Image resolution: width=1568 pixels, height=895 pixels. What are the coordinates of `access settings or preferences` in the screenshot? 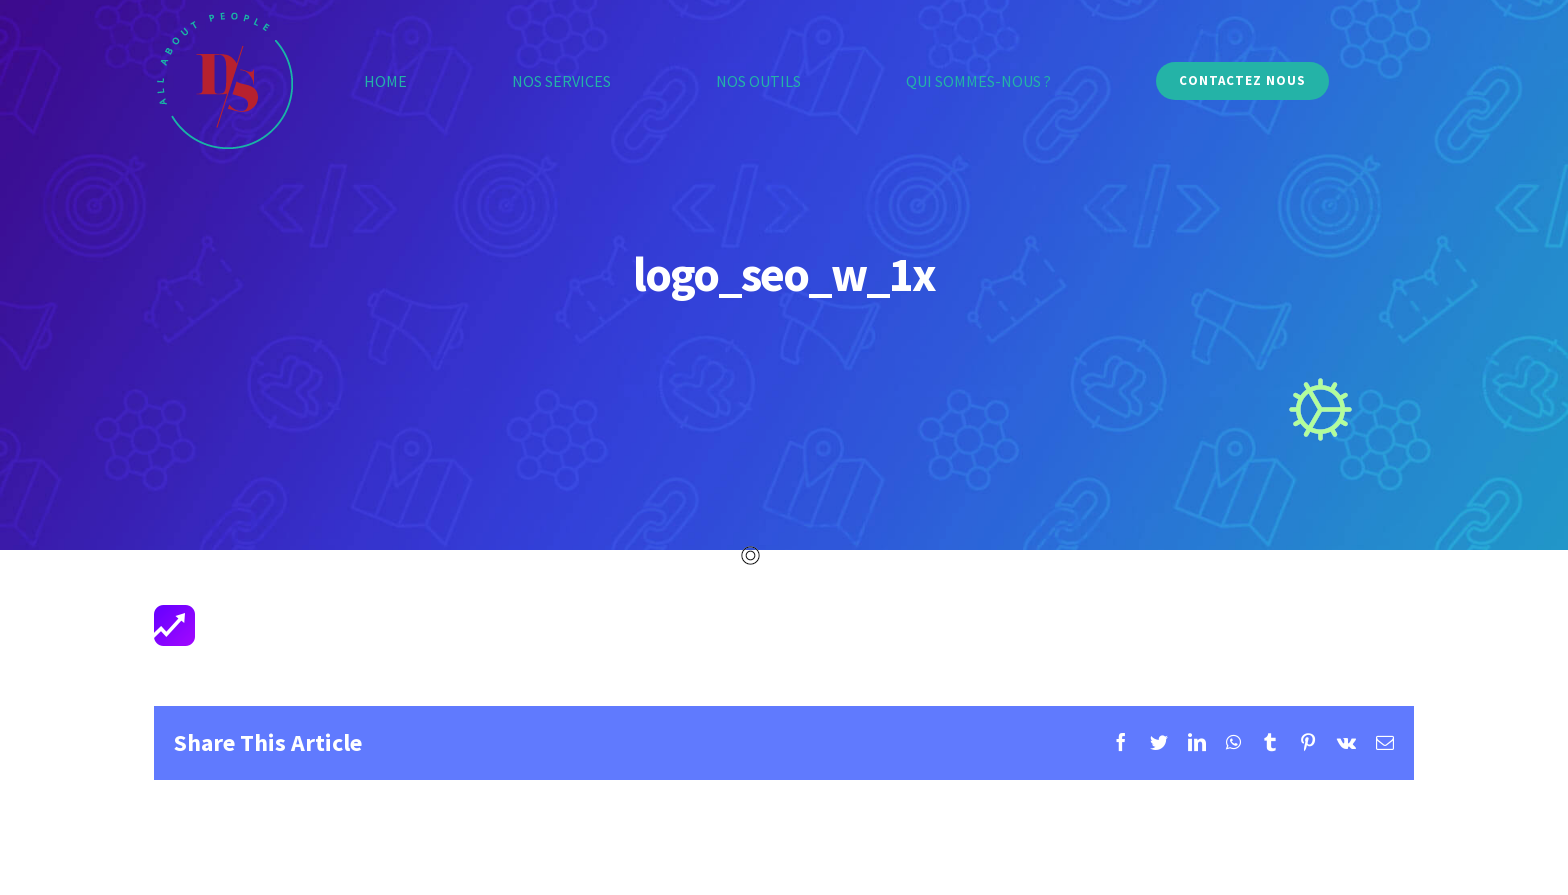 It's located at (1320, 409).